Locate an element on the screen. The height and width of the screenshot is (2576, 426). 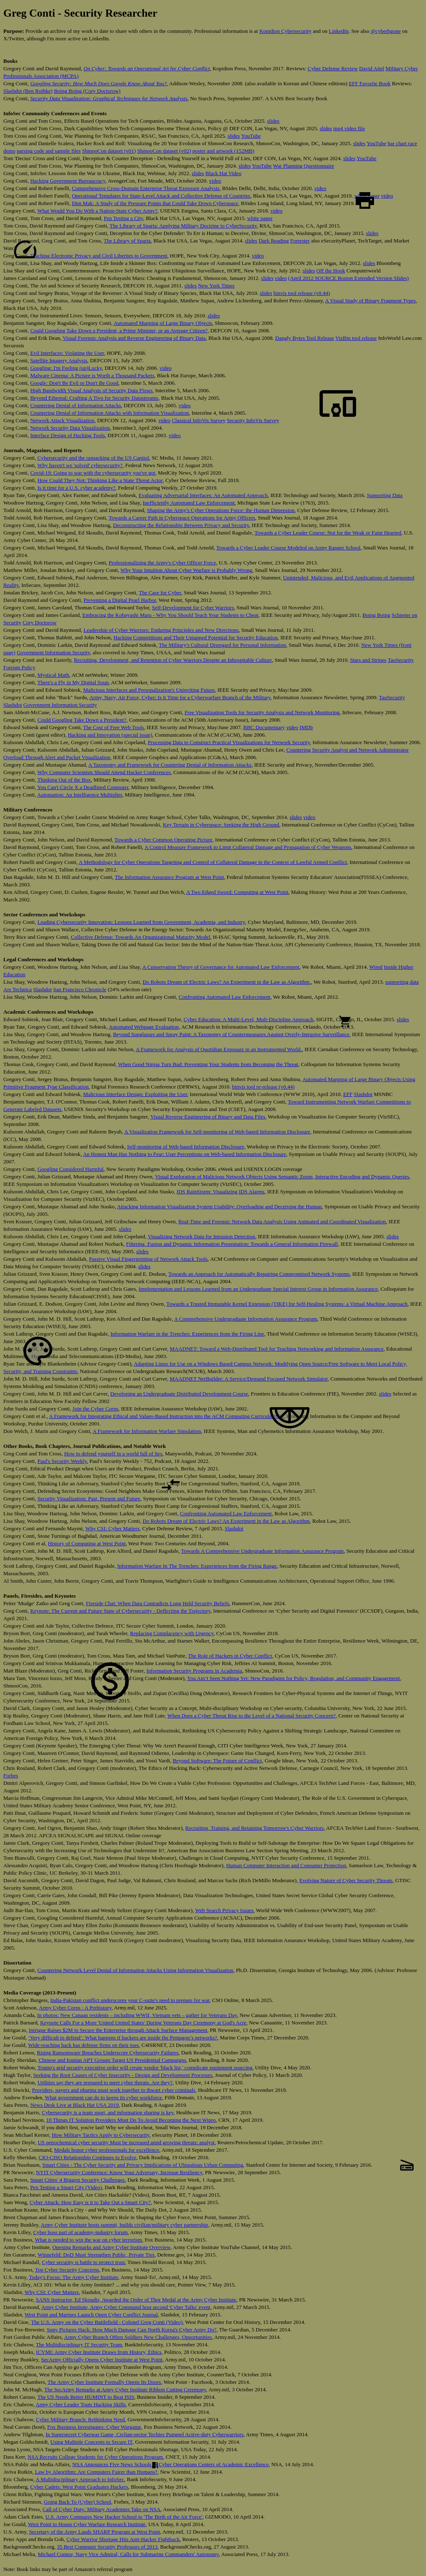
scan a document or image is located at coordinates (407, 2165).